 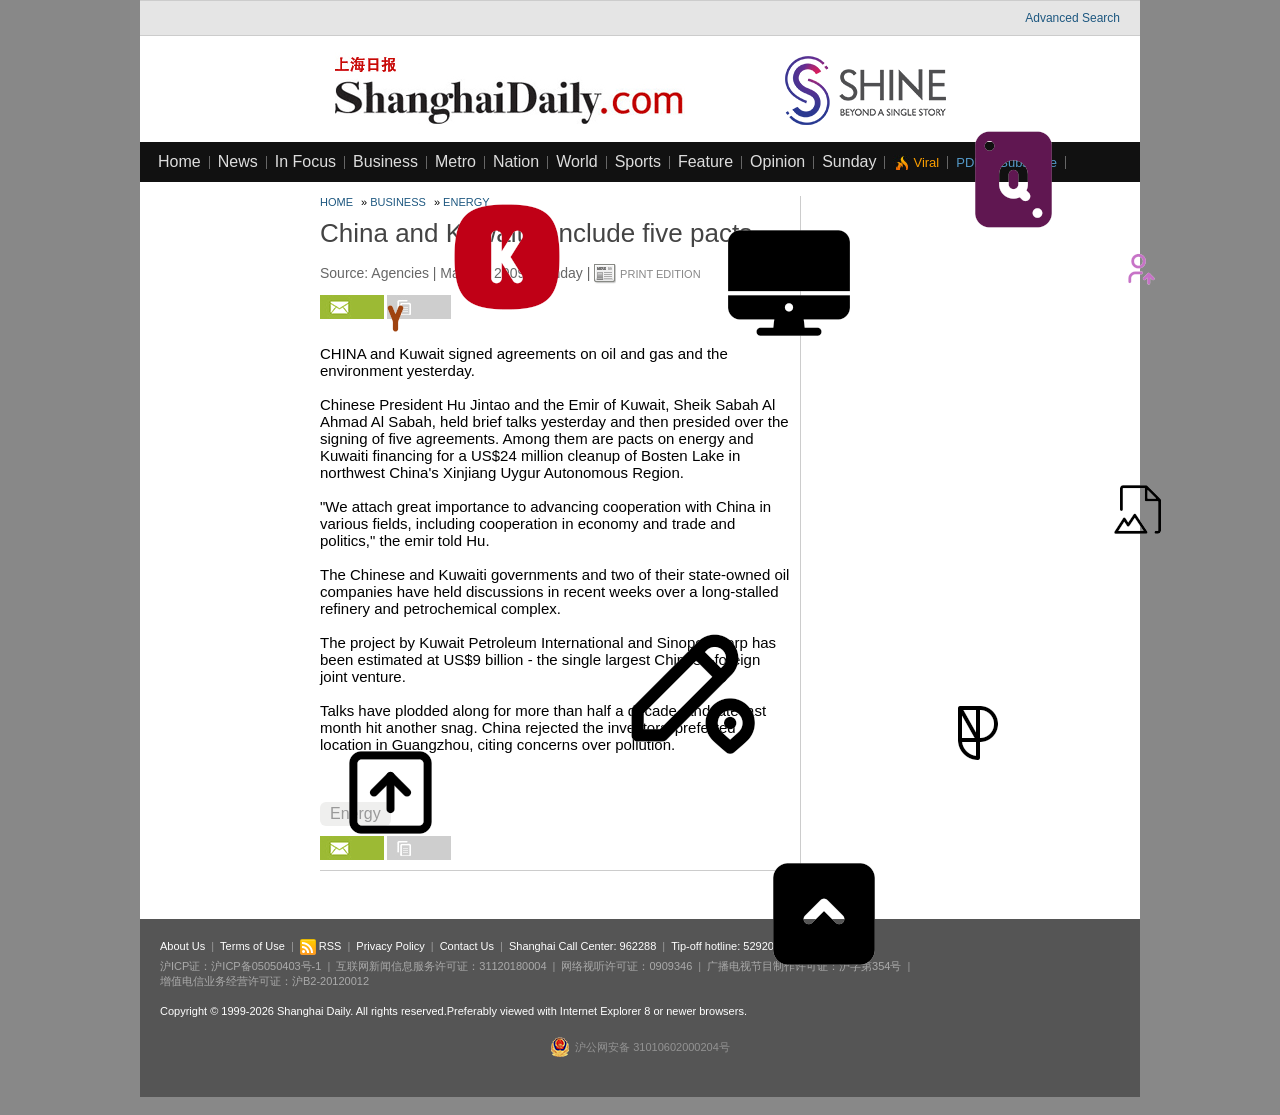 What do you see at coordinates (1140, 509) in the screenshot?
I see `view image file` at bounding box center [1140, 509].